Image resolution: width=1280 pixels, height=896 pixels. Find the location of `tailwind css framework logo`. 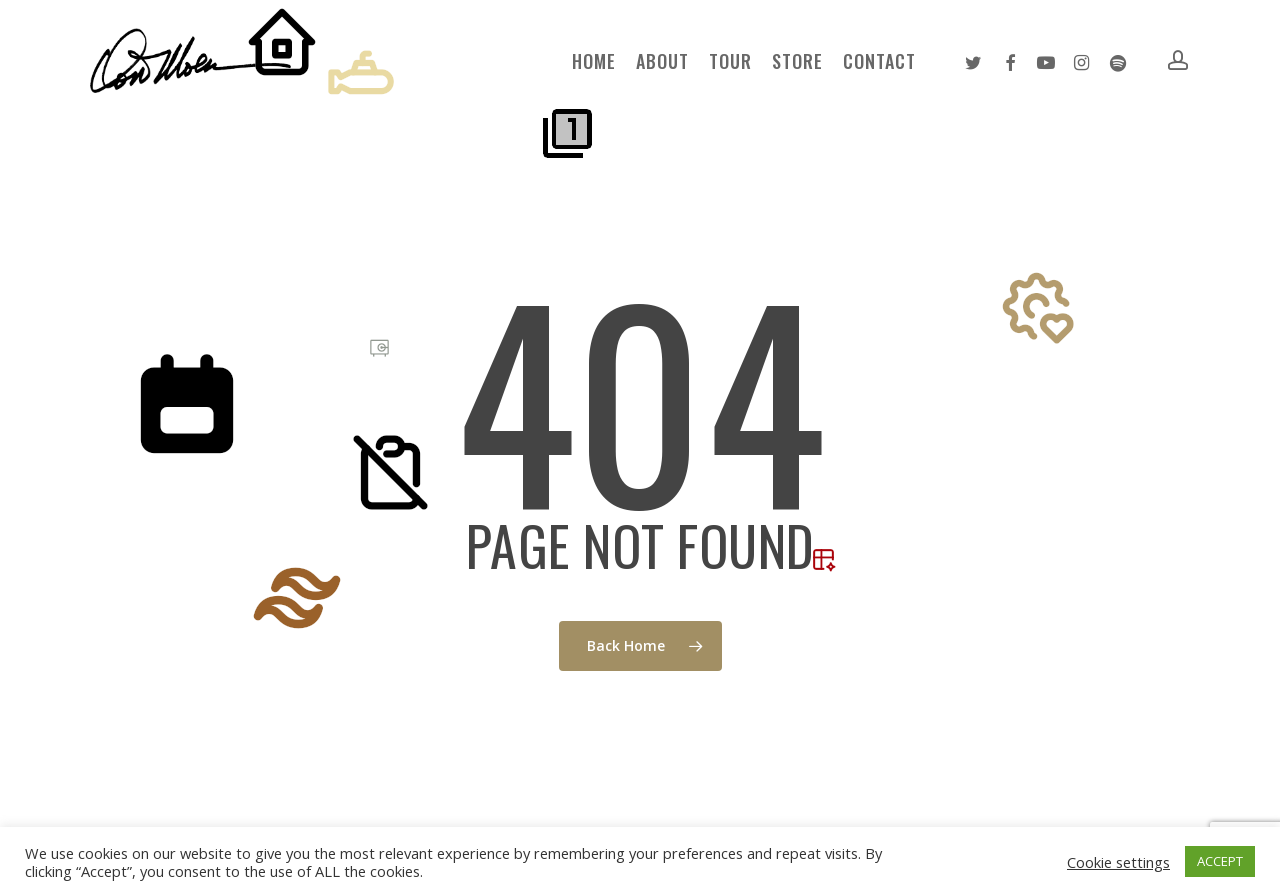

tailwind css framework logo is located at coordinates (297, 598).